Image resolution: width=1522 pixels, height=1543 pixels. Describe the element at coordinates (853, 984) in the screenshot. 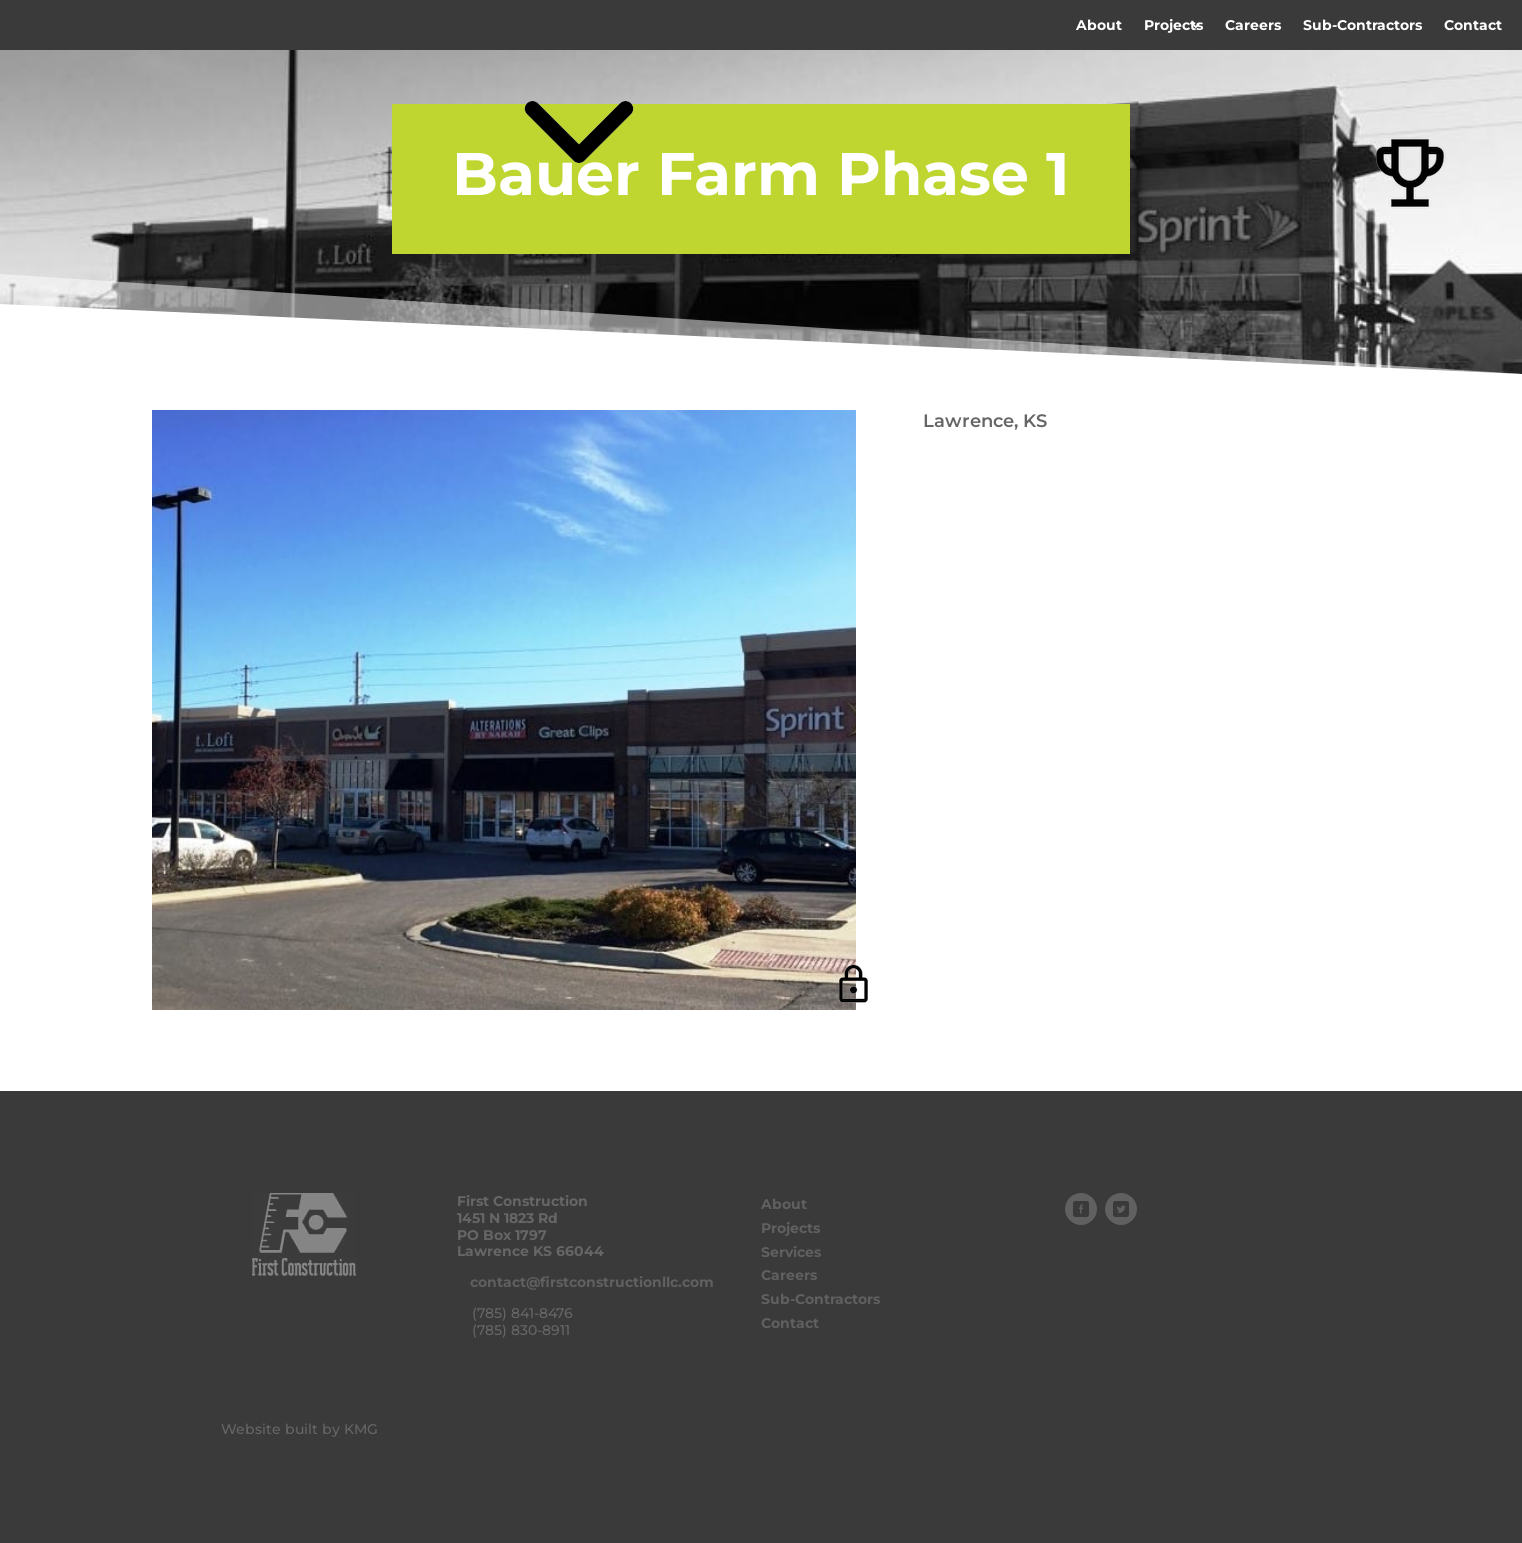

I see `lock or secure this item` at that location.